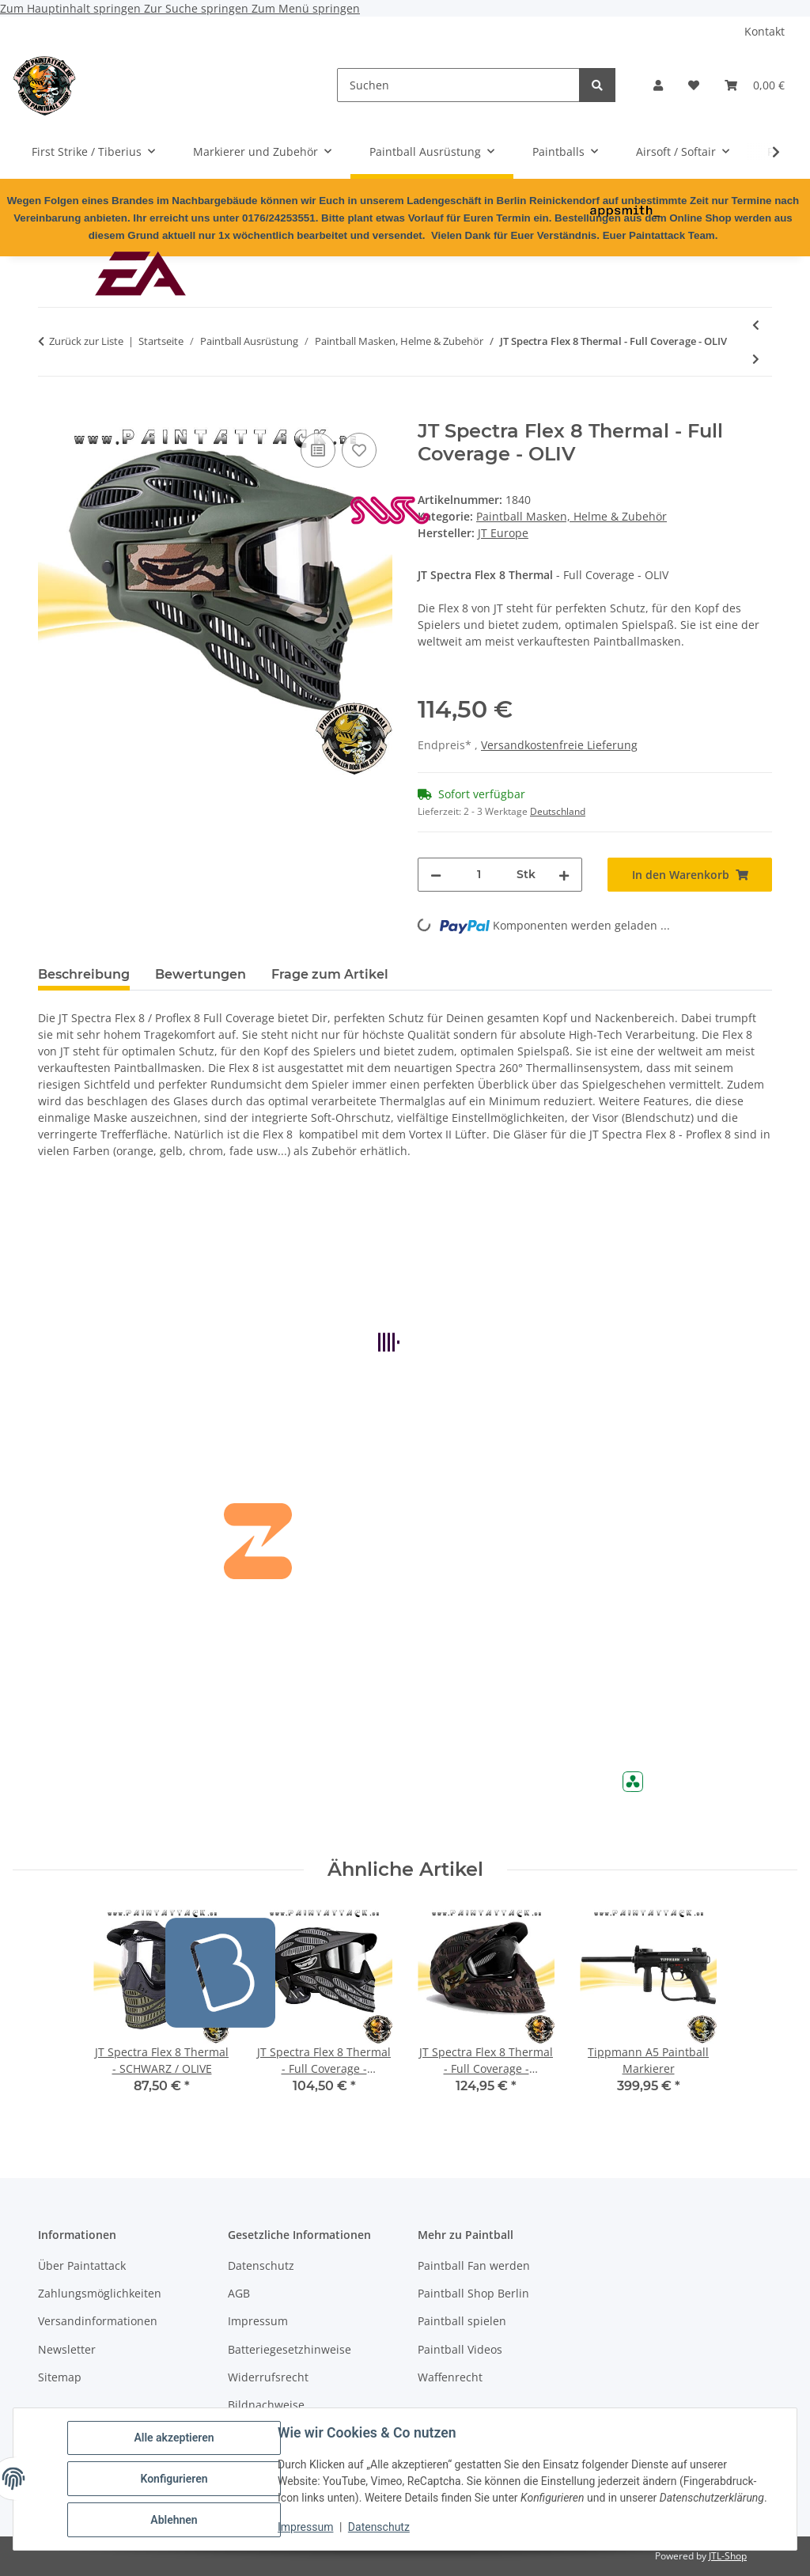 Image resolution: width=810 pixels, height=2576 pixels. I want to click on open the BYJU'S learning app, so click(220, 1972).